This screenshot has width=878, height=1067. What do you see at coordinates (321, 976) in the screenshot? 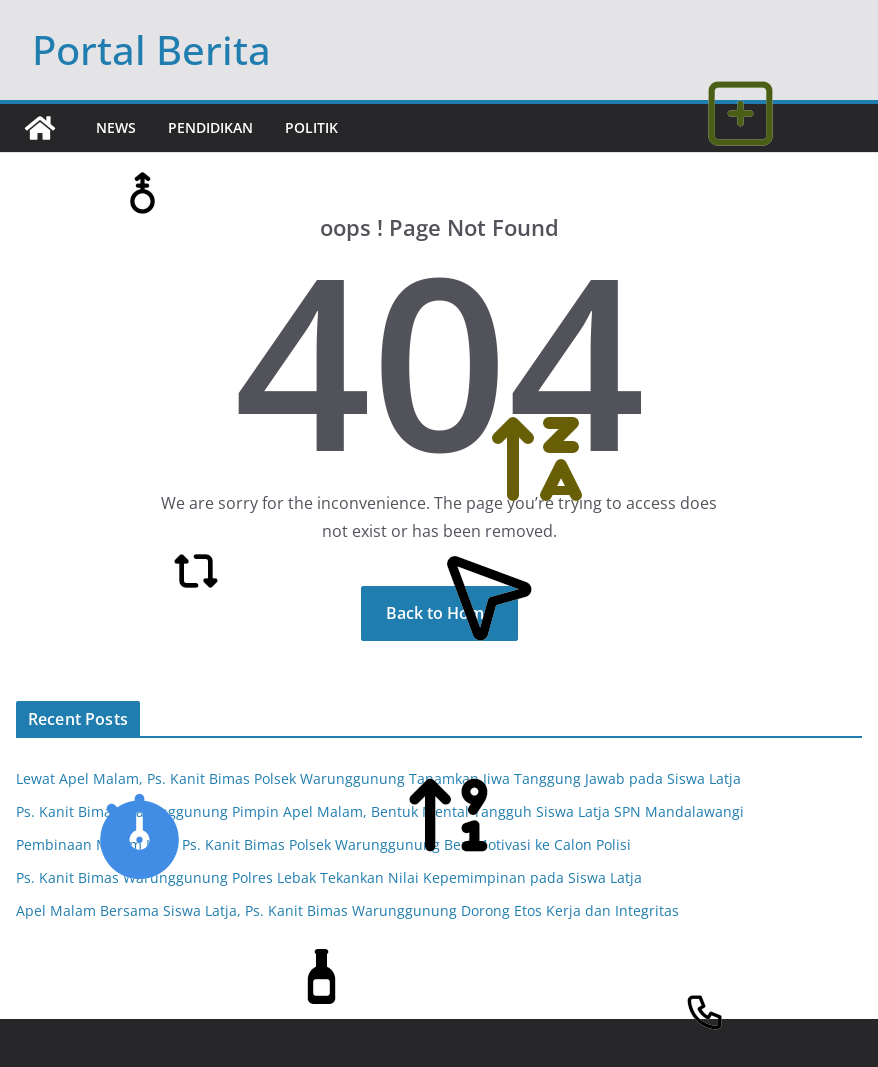
I see `browse wine selection or menu` at bounding box center [321, 976].